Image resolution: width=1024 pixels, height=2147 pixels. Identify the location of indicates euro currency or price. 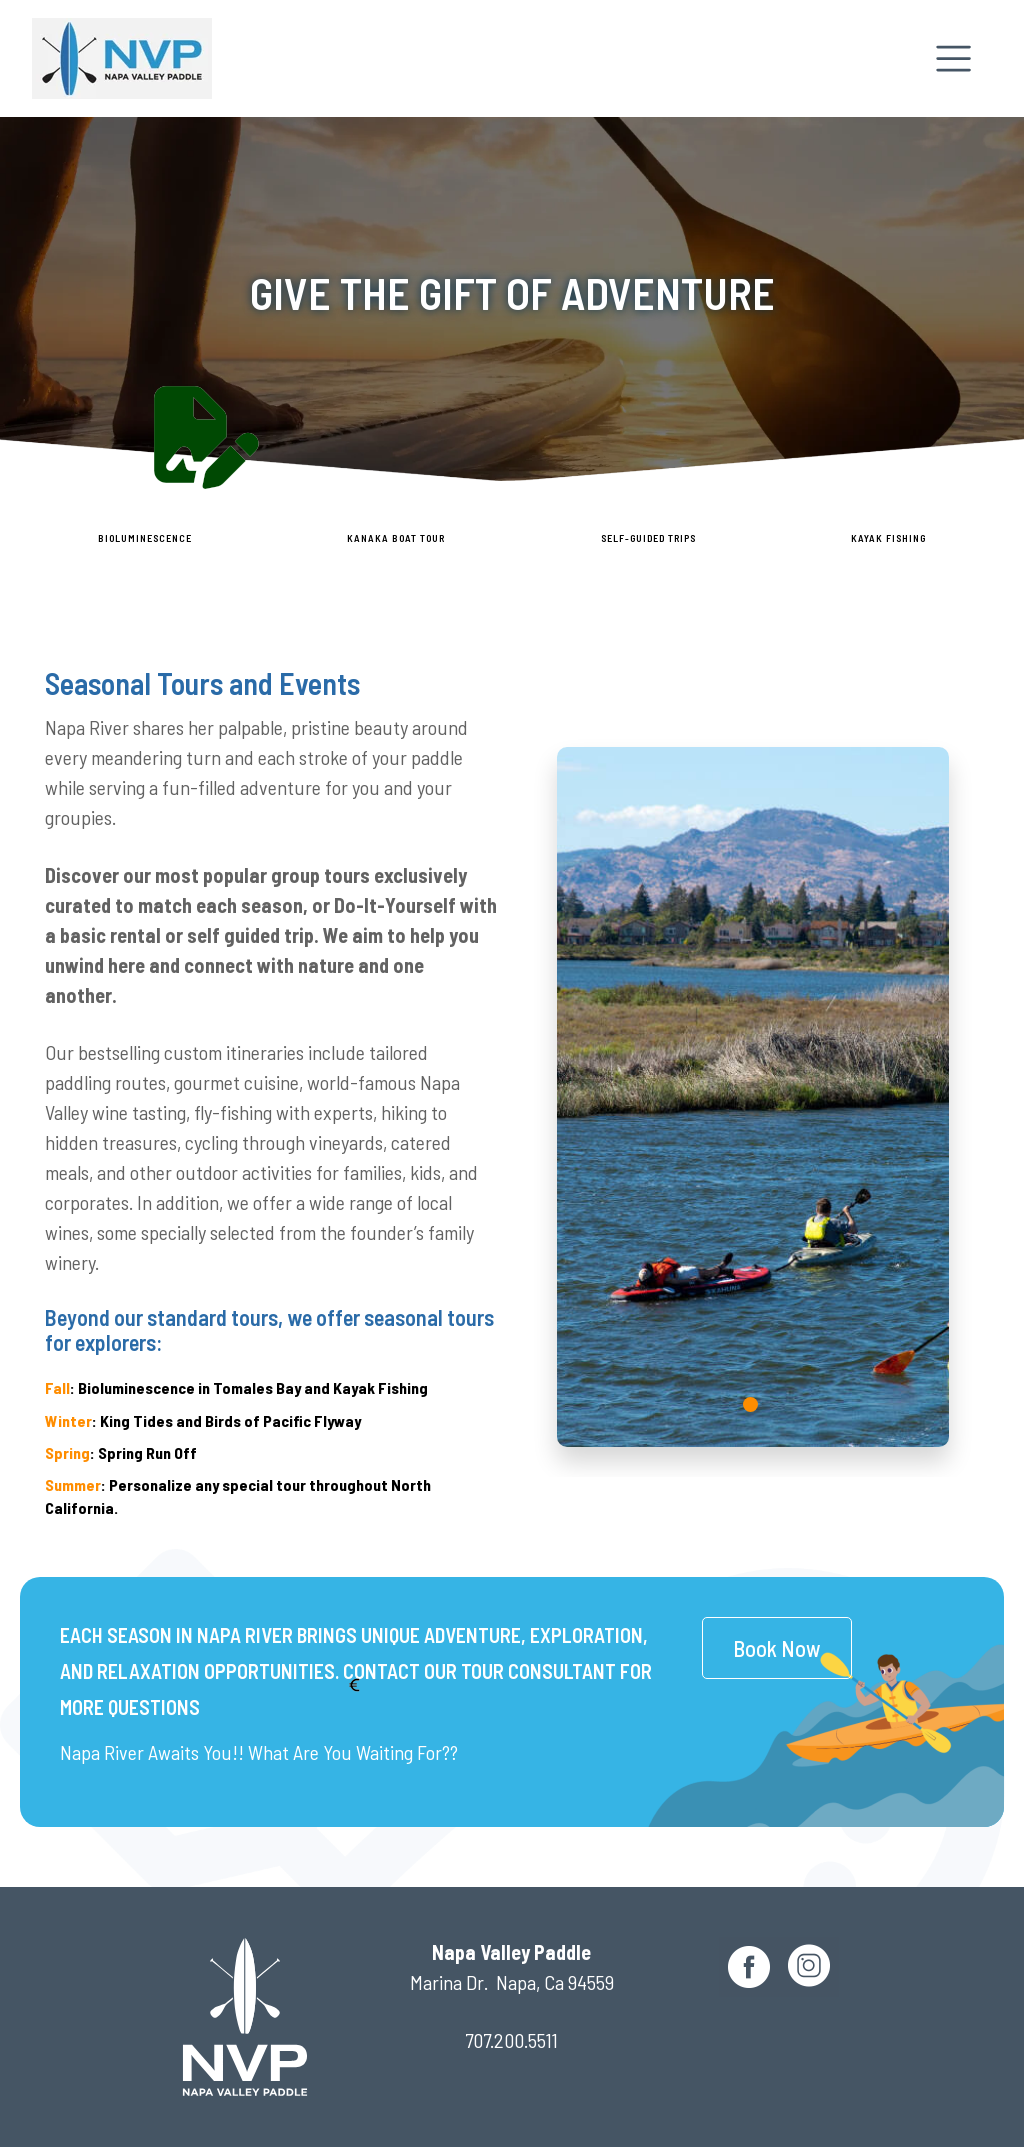
(355, 1685).